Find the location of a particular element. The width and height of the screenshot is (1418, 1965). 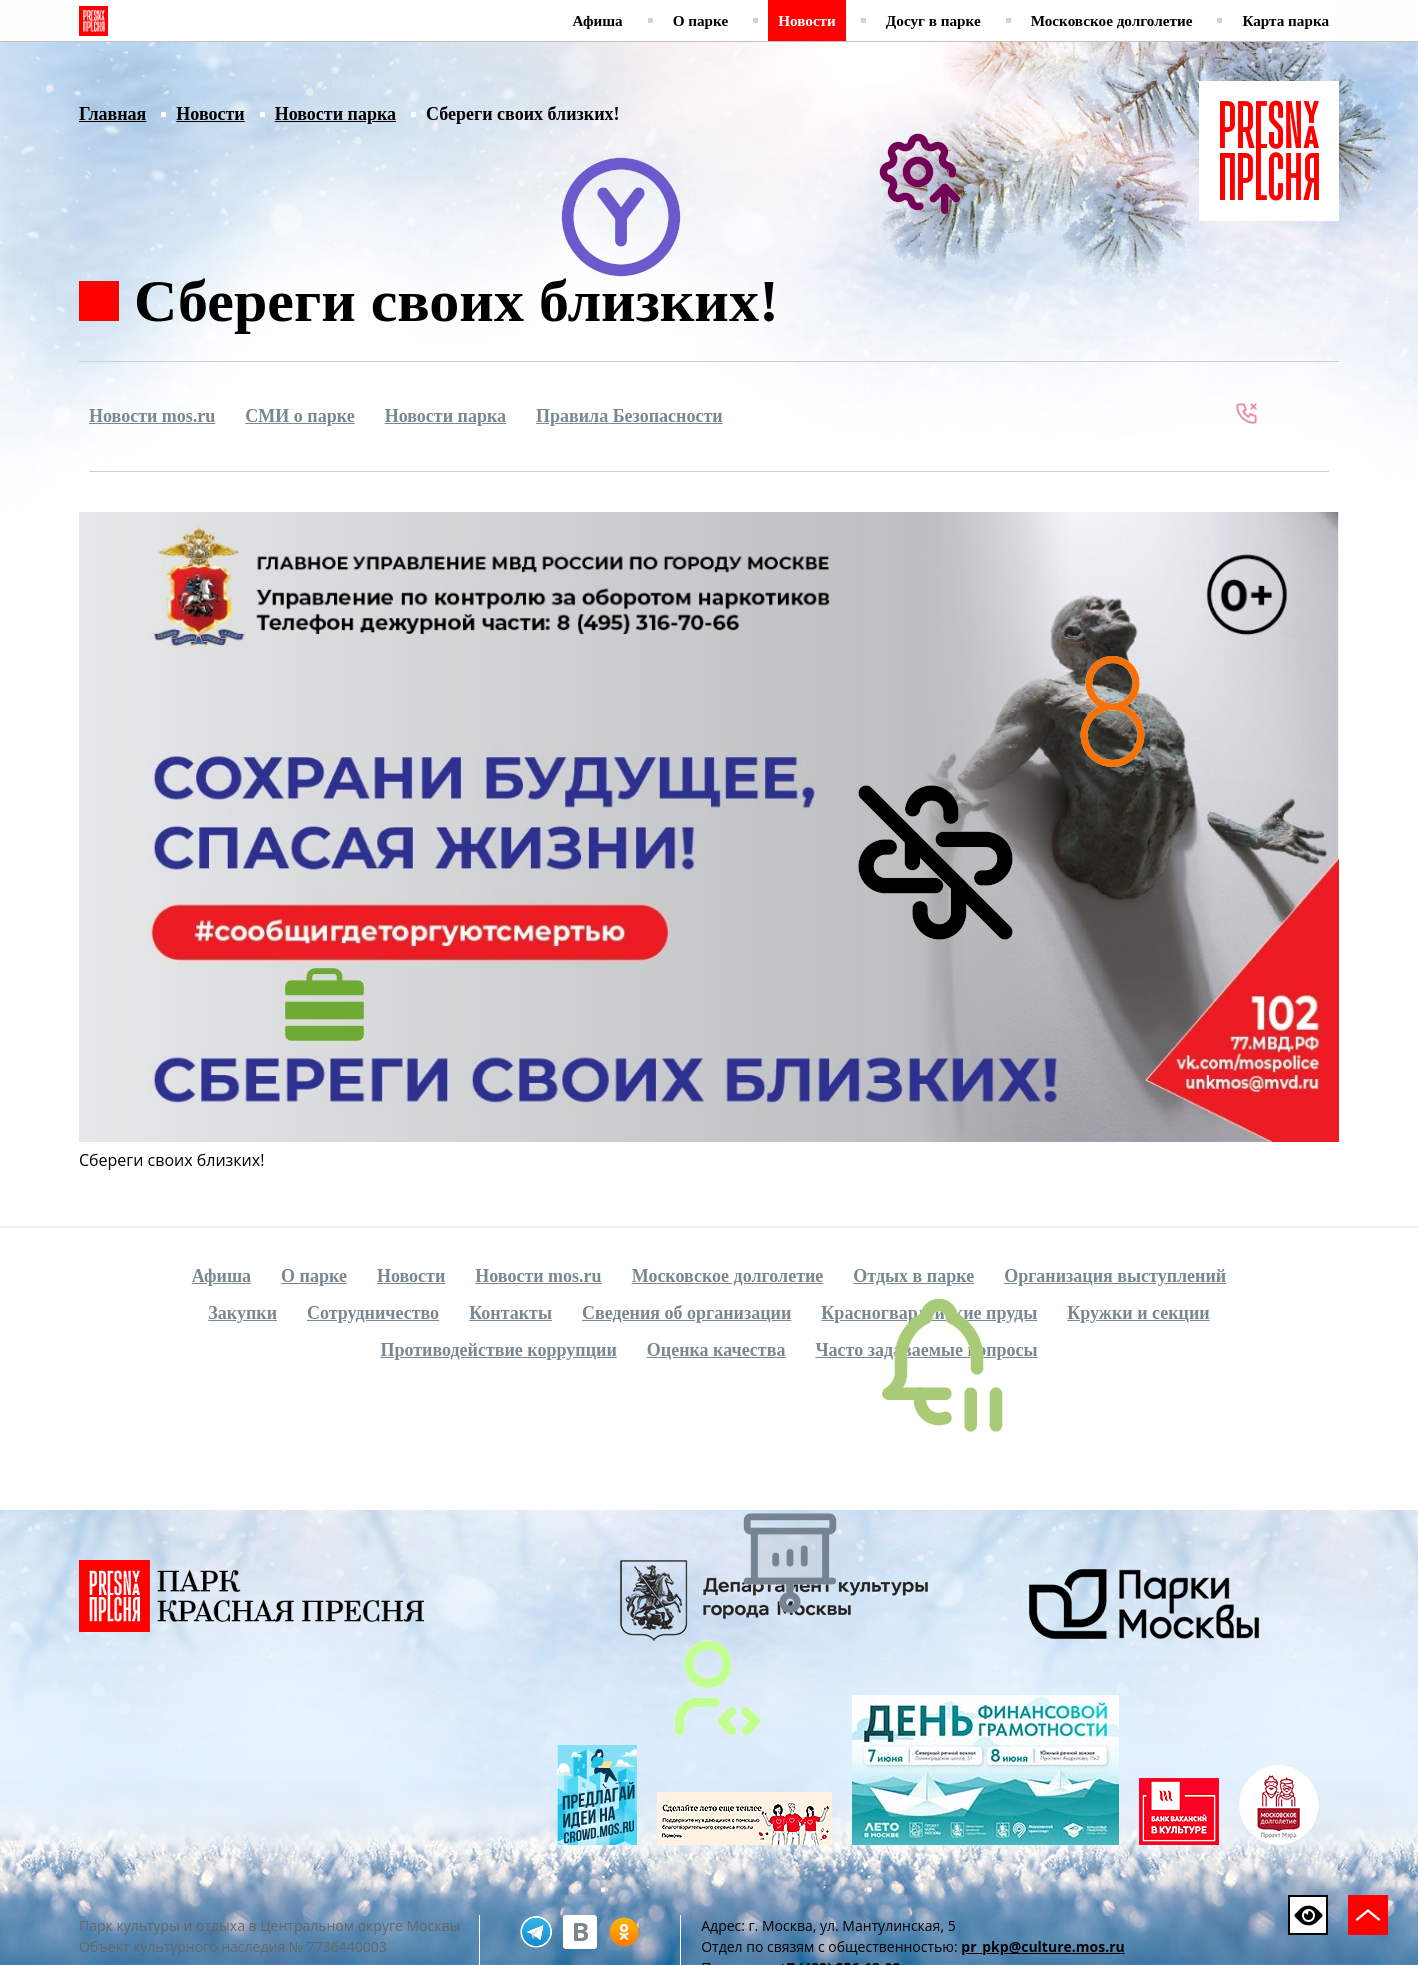

view presentation with chart data is located at coordinates (790, 1556).